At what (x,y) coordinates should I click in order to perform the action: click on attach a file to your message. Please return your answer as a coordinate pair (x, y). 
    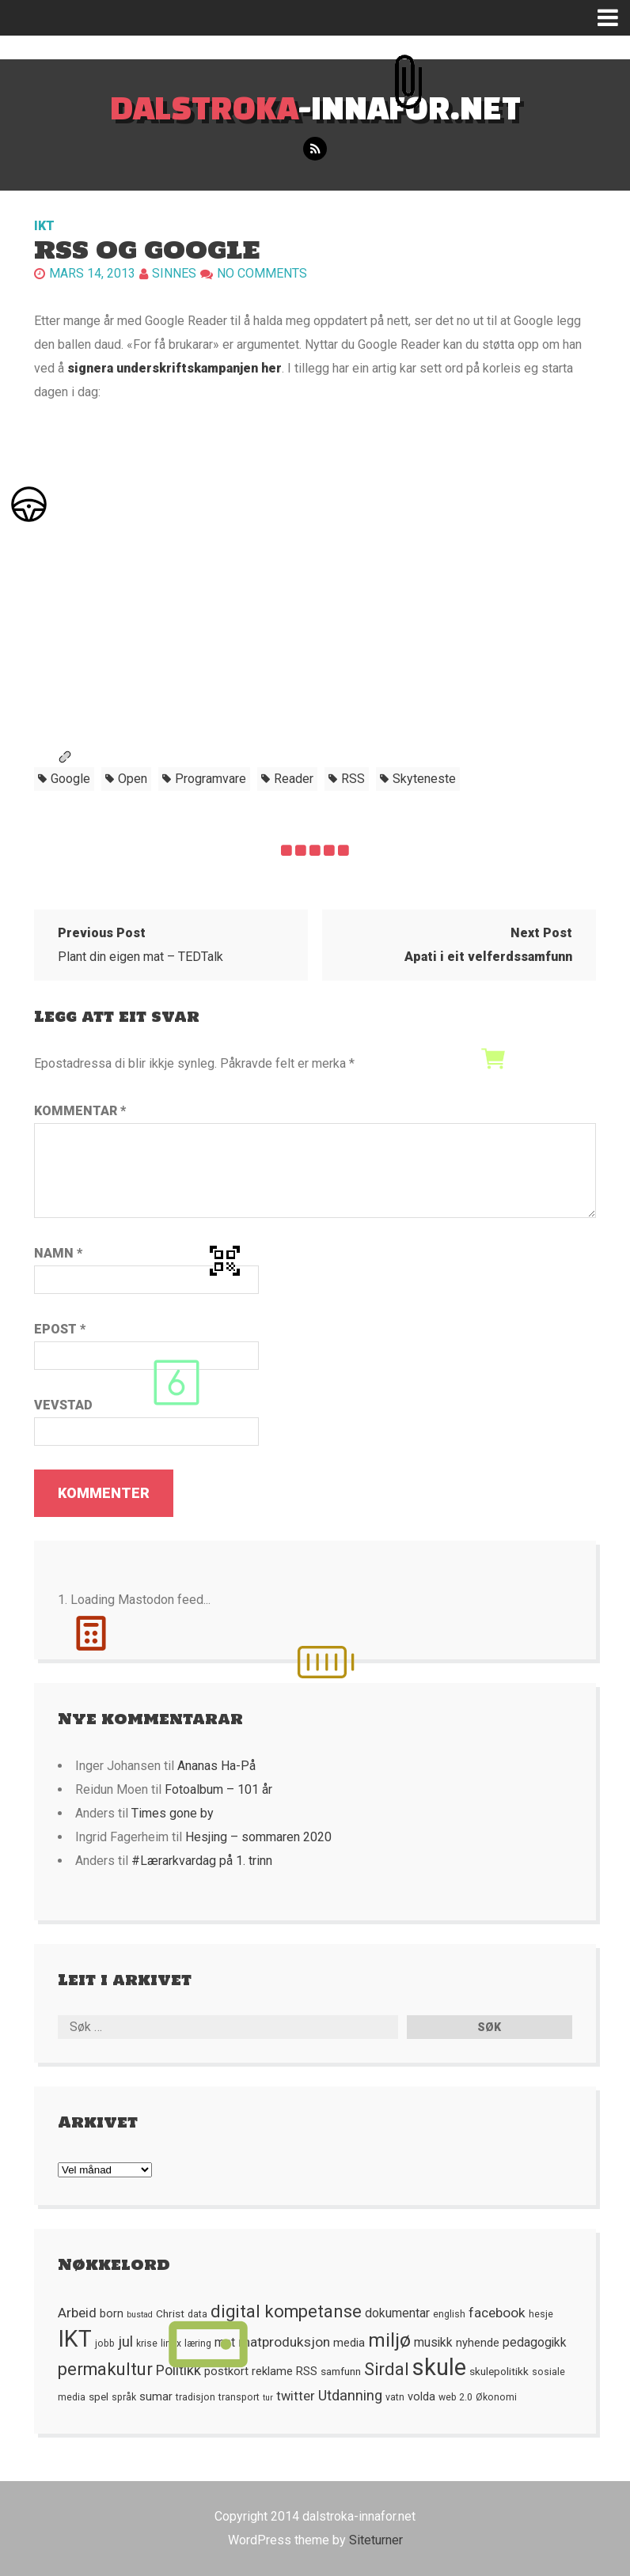
    Looking at the image, I should click on (407, 81).